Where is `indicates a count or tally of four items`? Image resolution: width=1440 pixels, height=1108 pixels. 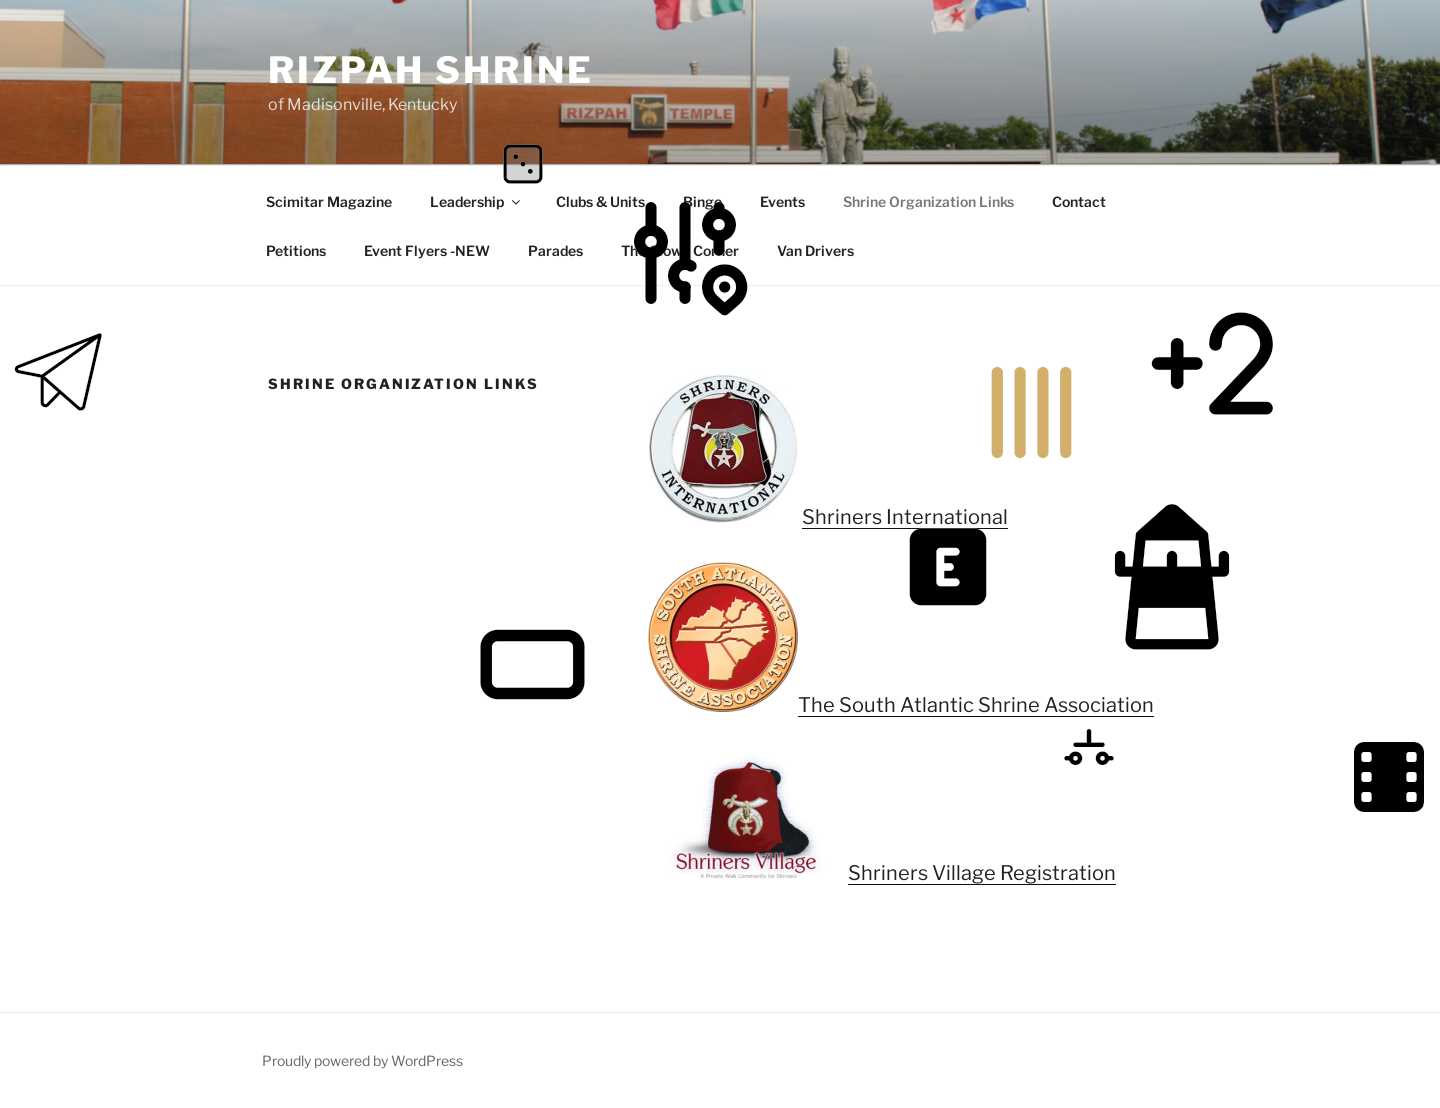
indicates a count or tally of four items is located at coordinates (1031, 412).